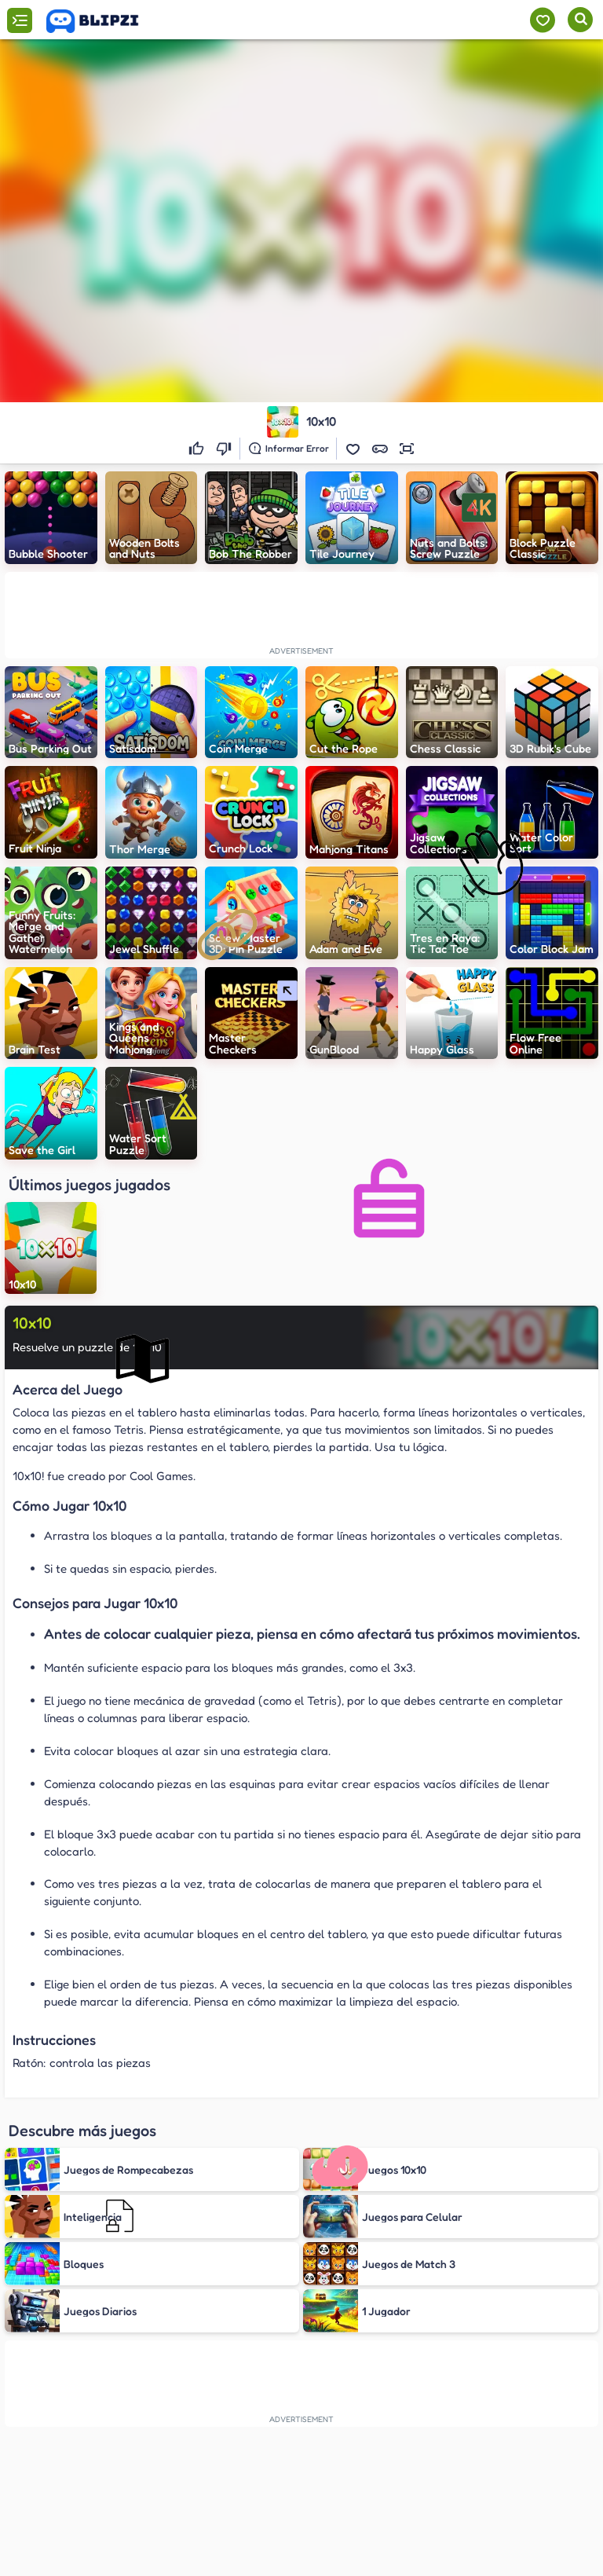 This screenshot has height=2576, width=603. Describe the element at coordinates (340, 2166) in the screenshot. I see `download from the cloud` at that location.